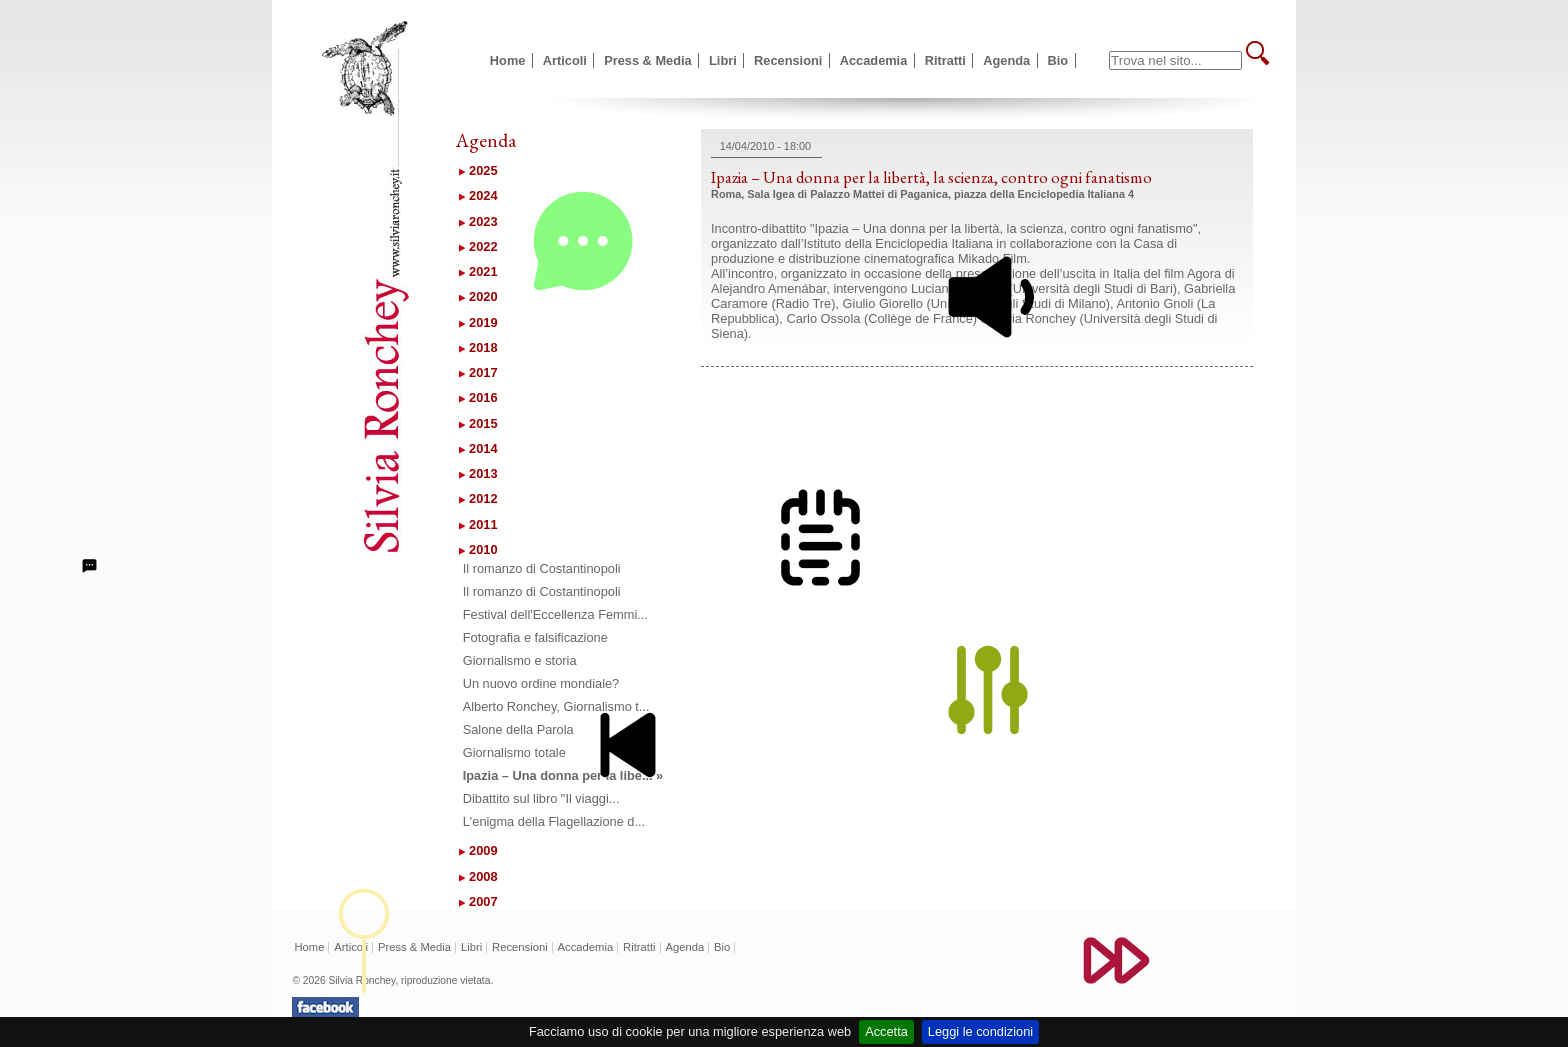  Describe the element at coordinates (989, 297) in the screenshot. I see `decrease audio volume` at that location.